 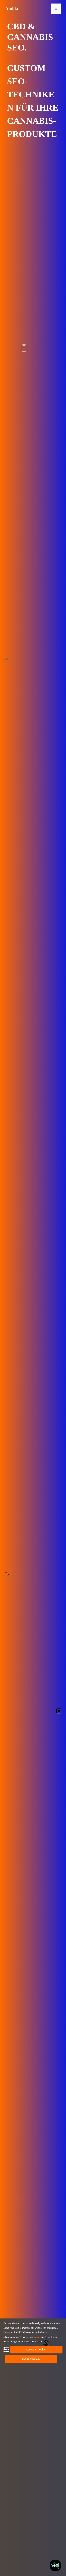 I want to click on mute notifications, so click(x=46, y=2343).